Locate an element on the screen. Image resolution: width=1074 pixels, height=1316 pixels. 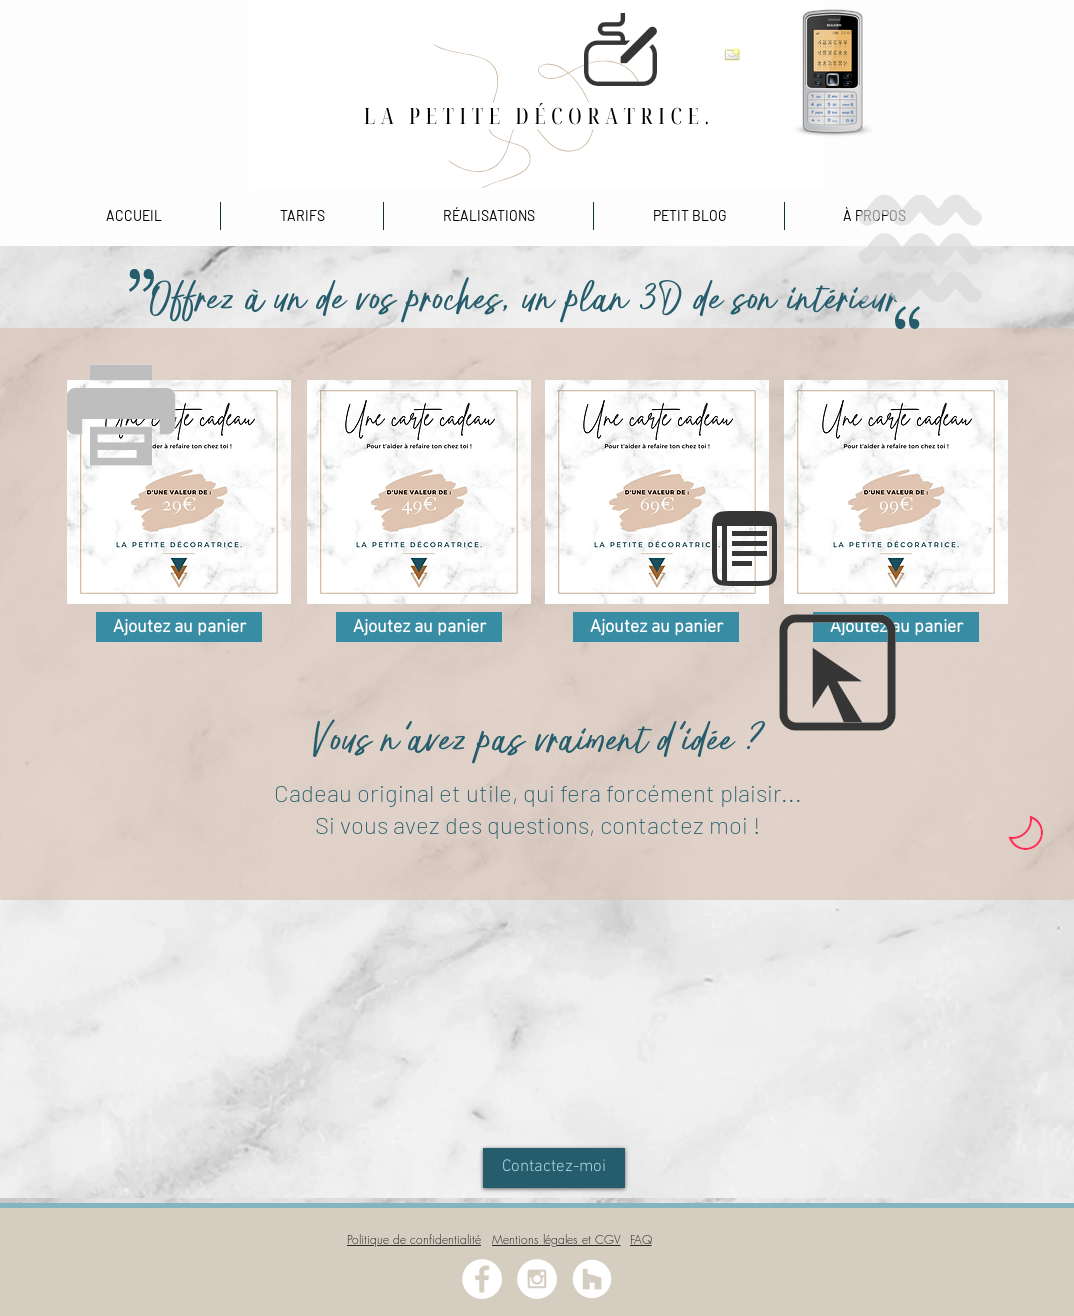
open fusion app or automation tool is located at coordinates (837, 672).